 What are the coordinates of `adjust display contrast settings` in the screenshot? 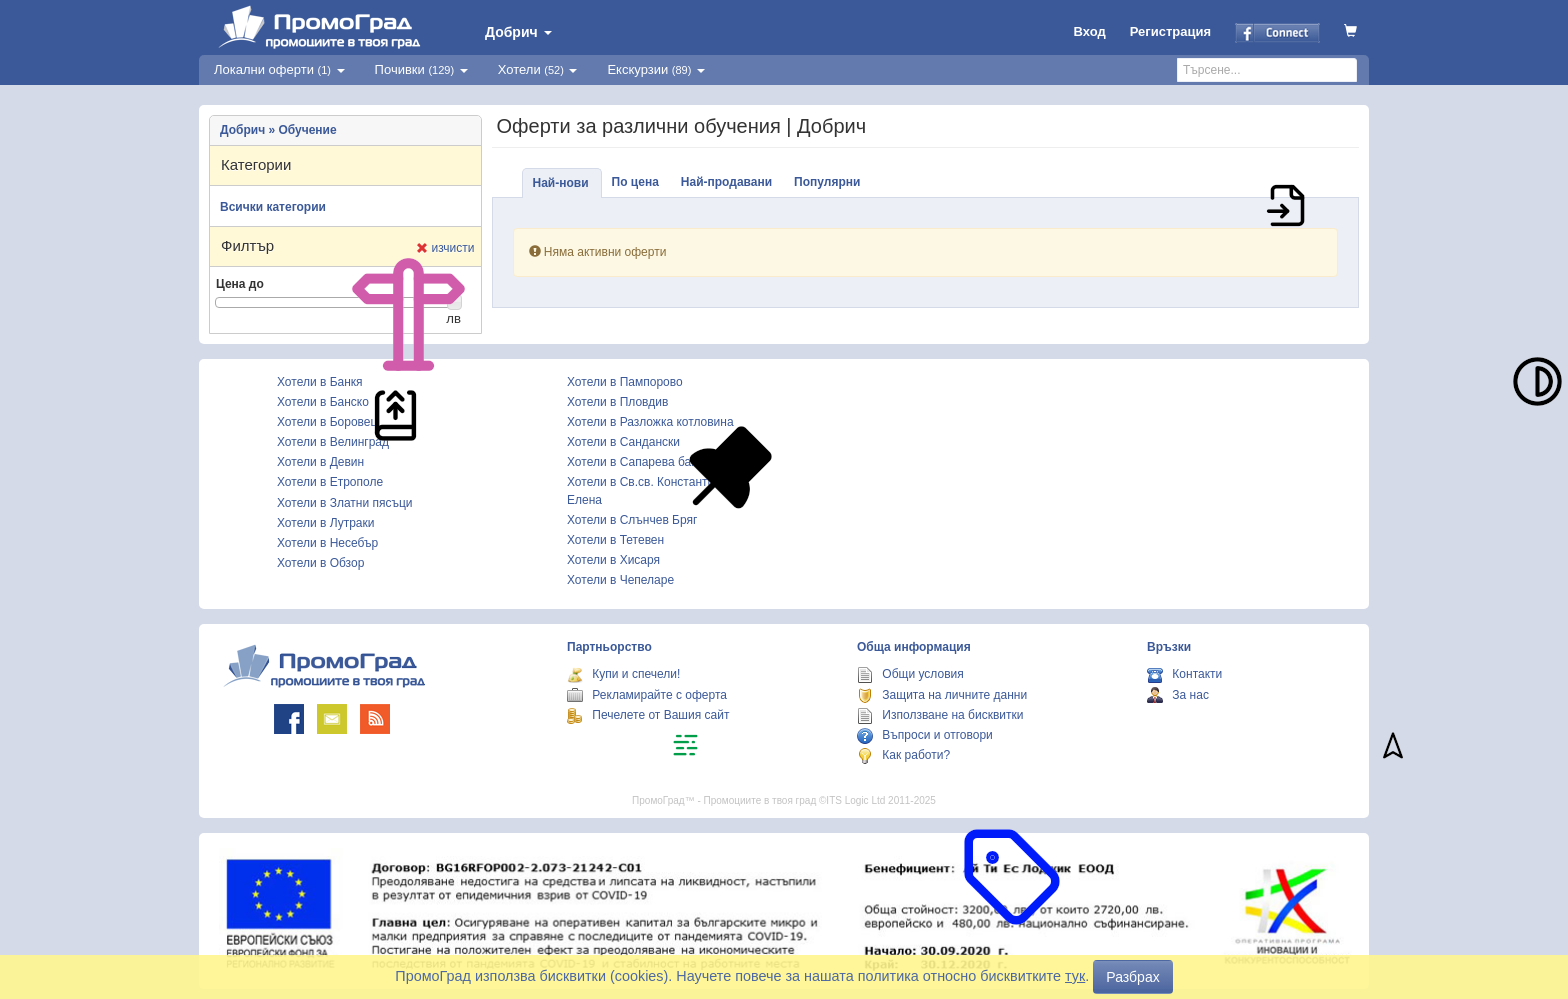 It's located at (1537, 381).